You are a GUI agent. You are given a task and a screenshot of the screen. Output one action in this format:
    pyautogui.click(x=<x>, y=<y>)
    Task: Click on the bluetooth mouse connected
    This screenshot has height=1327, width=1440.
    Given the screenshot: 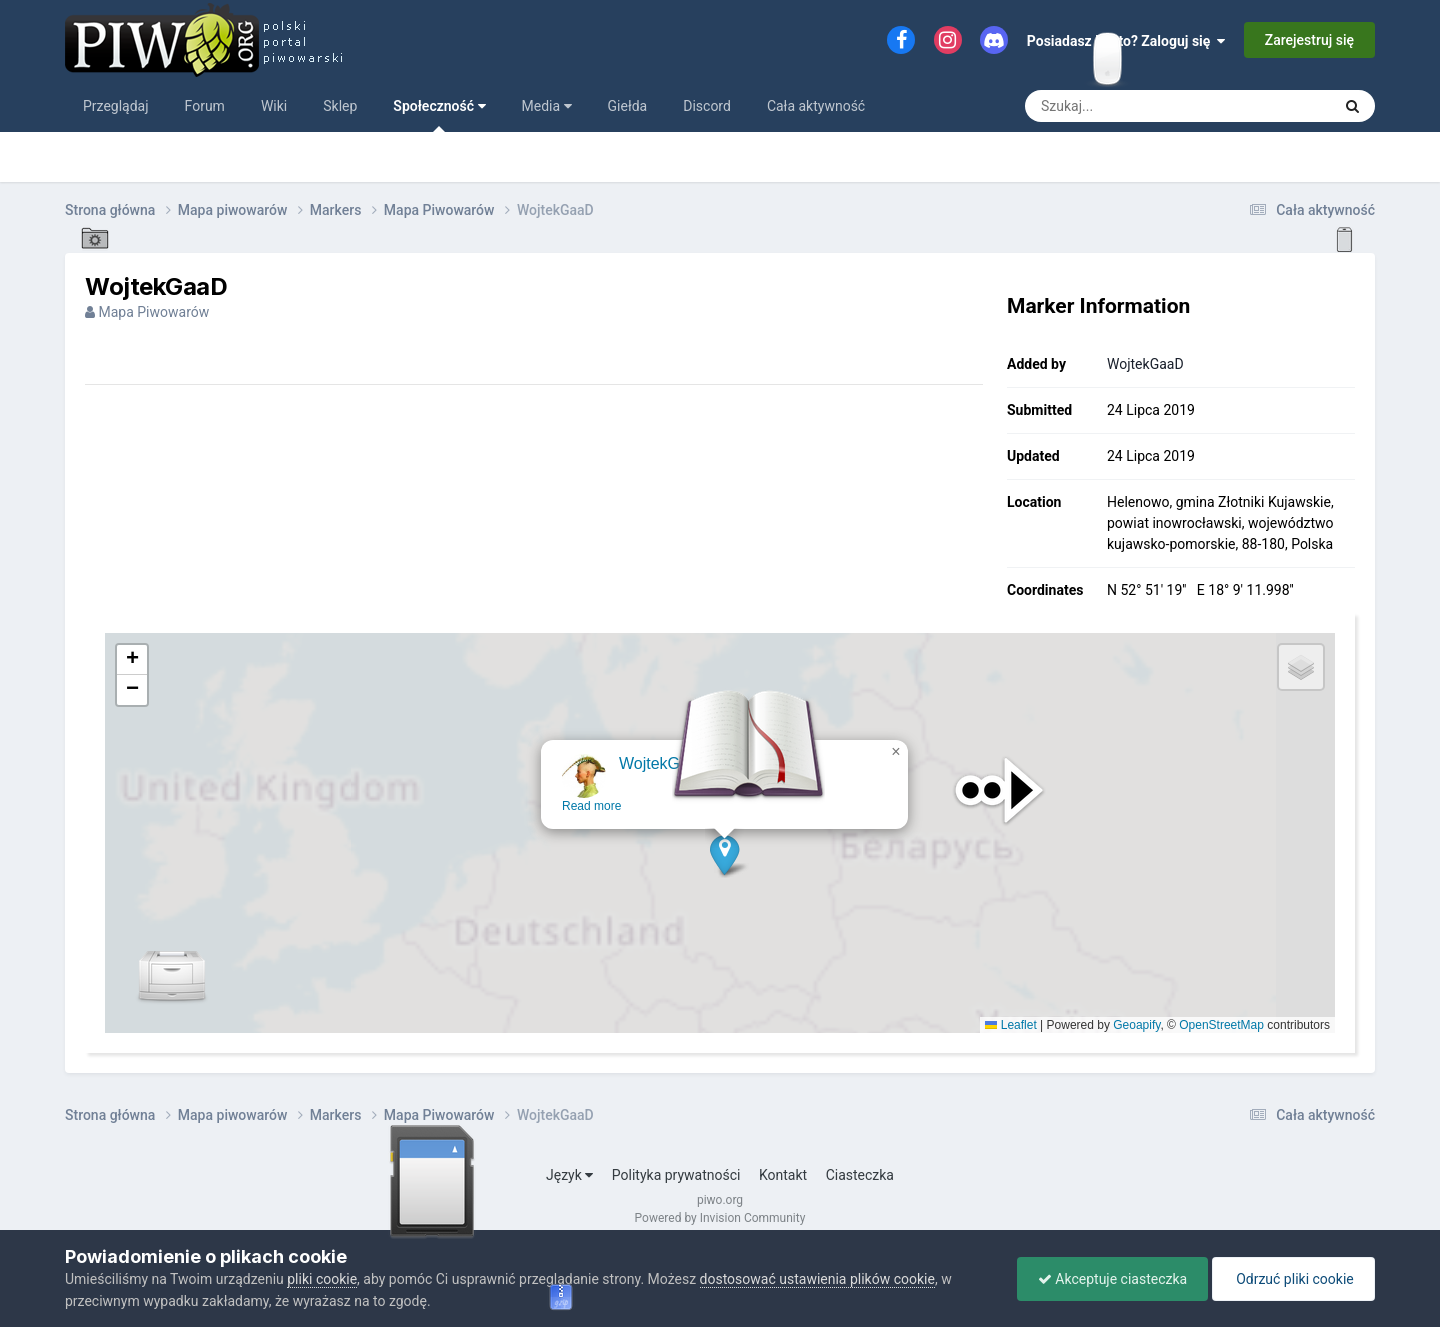 What is the action you would take?
    pyautogui.click(x=1107, y=60)
    